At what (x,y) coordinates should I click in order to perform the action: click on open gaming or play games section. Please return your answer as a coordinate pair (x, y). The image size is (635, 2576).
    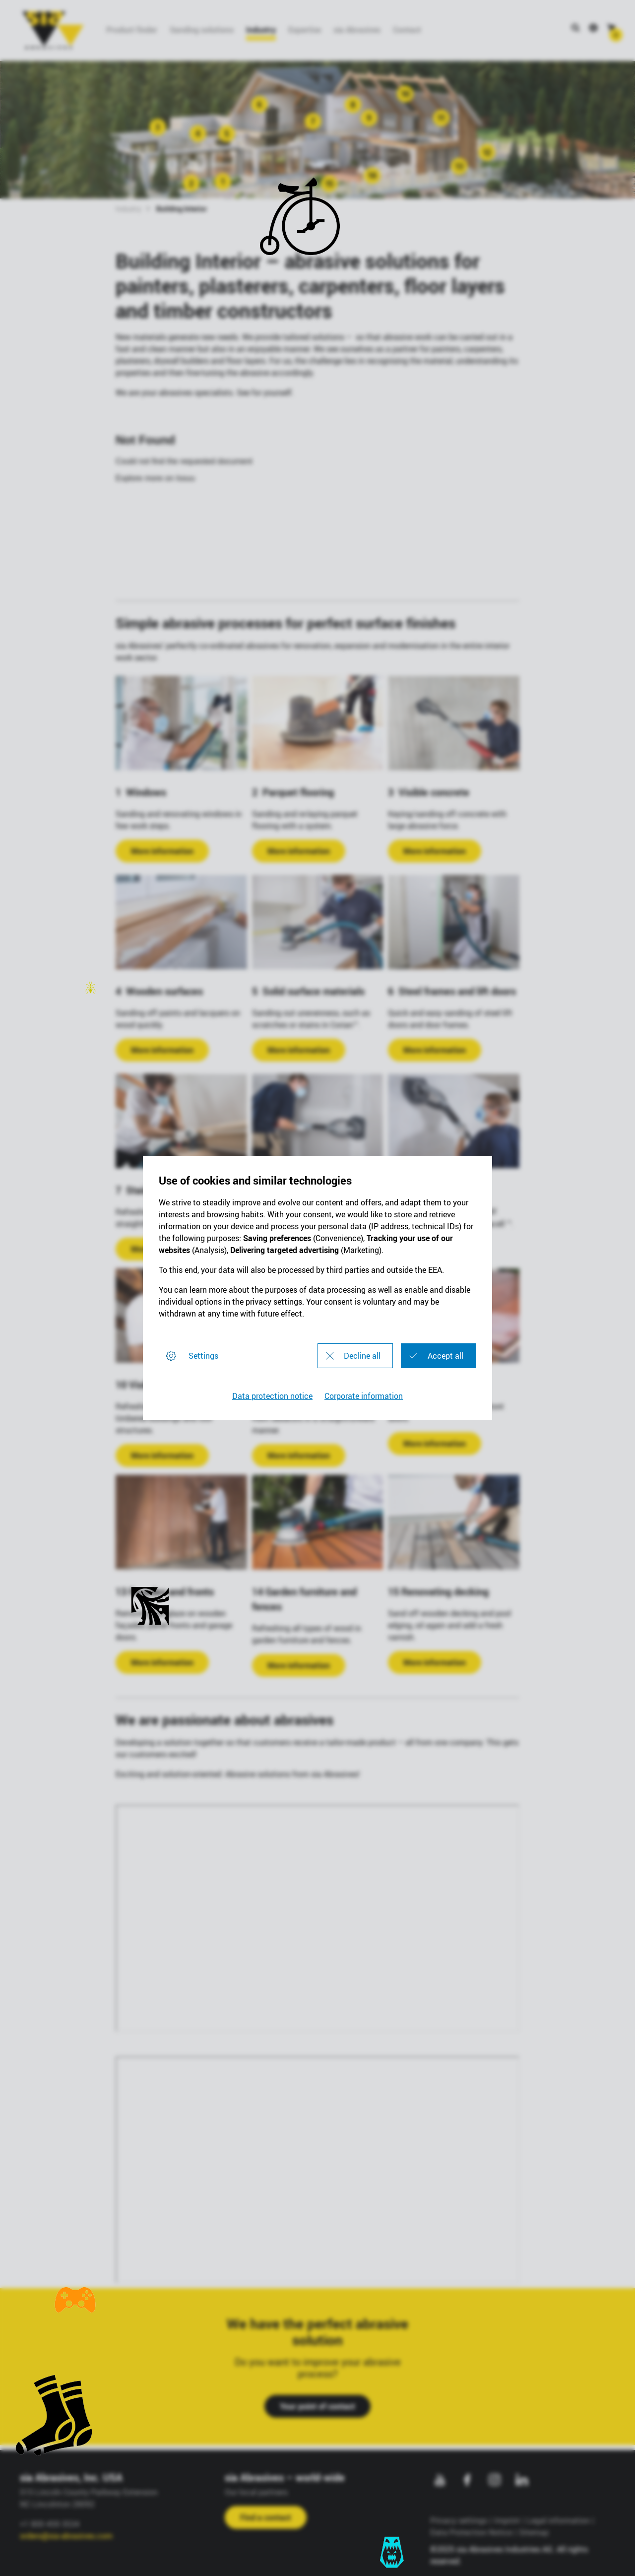
    Looking at the image, I should click on (75, 2300).